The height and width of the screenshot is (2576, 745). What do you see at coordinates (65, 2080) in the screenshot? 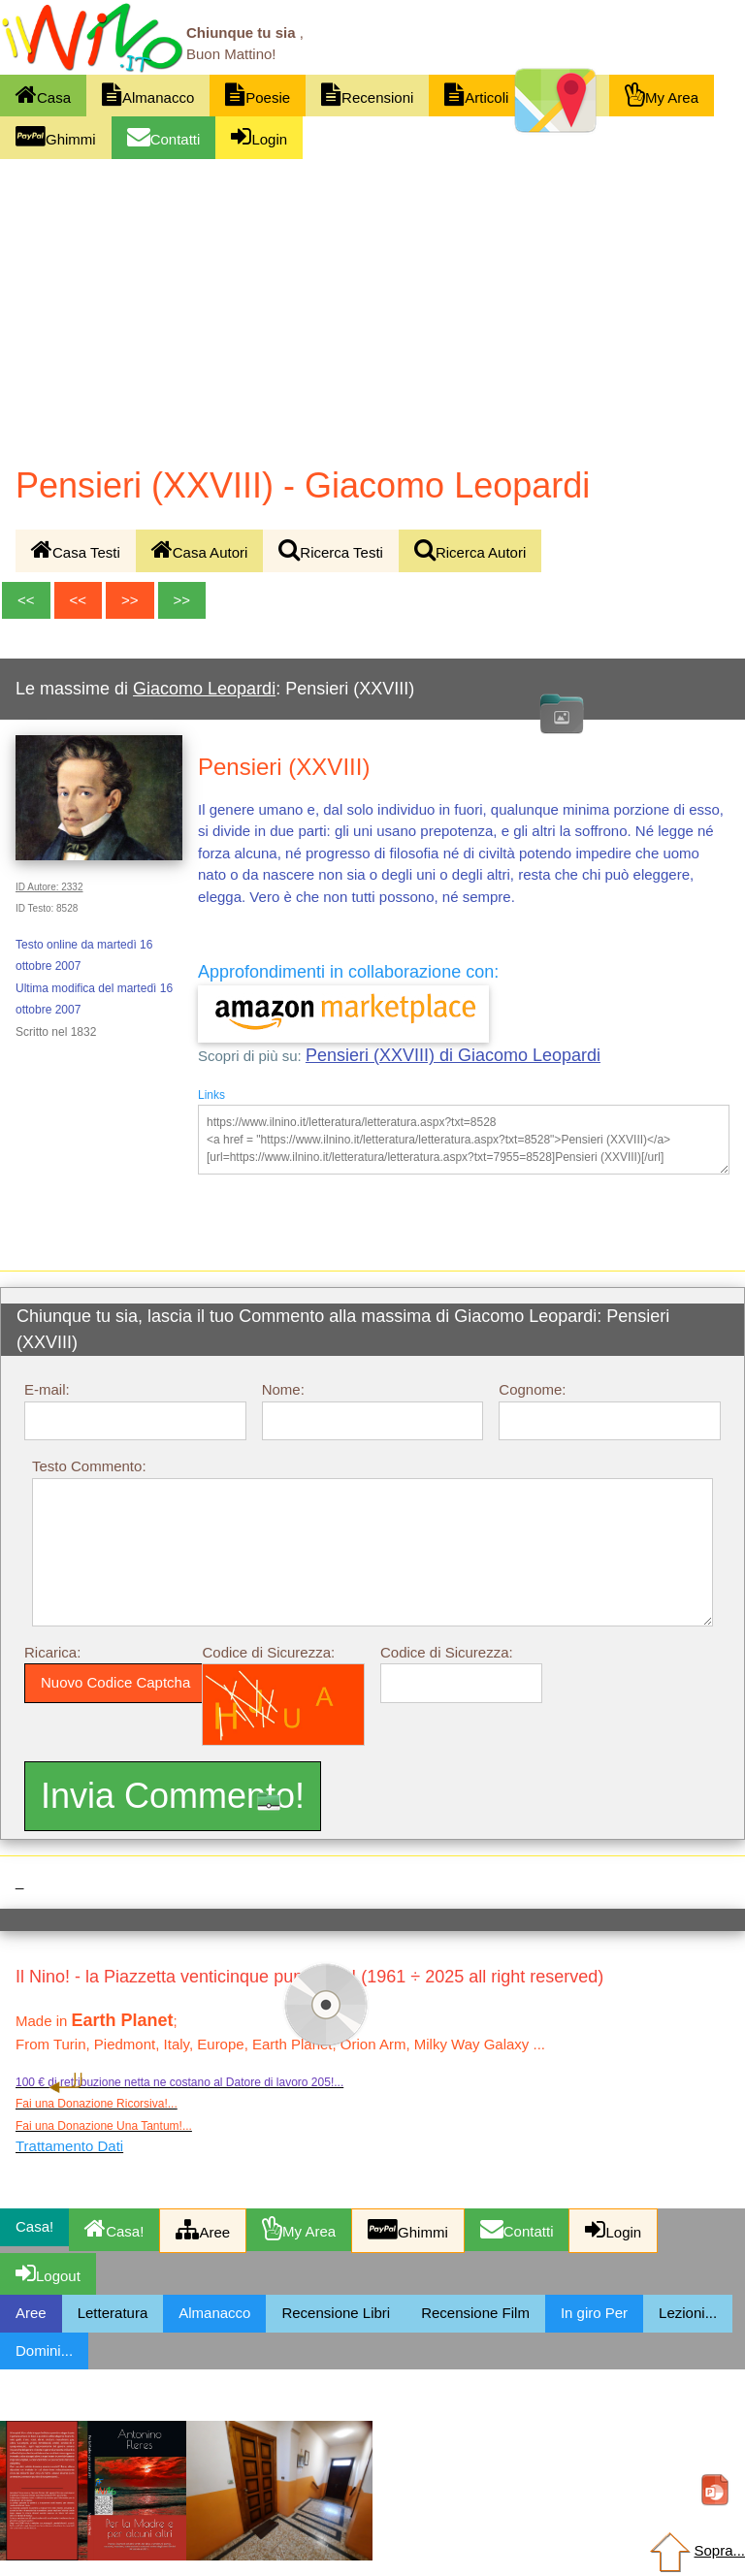
I see `reply to all recipients of an email` at bounding box center [65, 2080].